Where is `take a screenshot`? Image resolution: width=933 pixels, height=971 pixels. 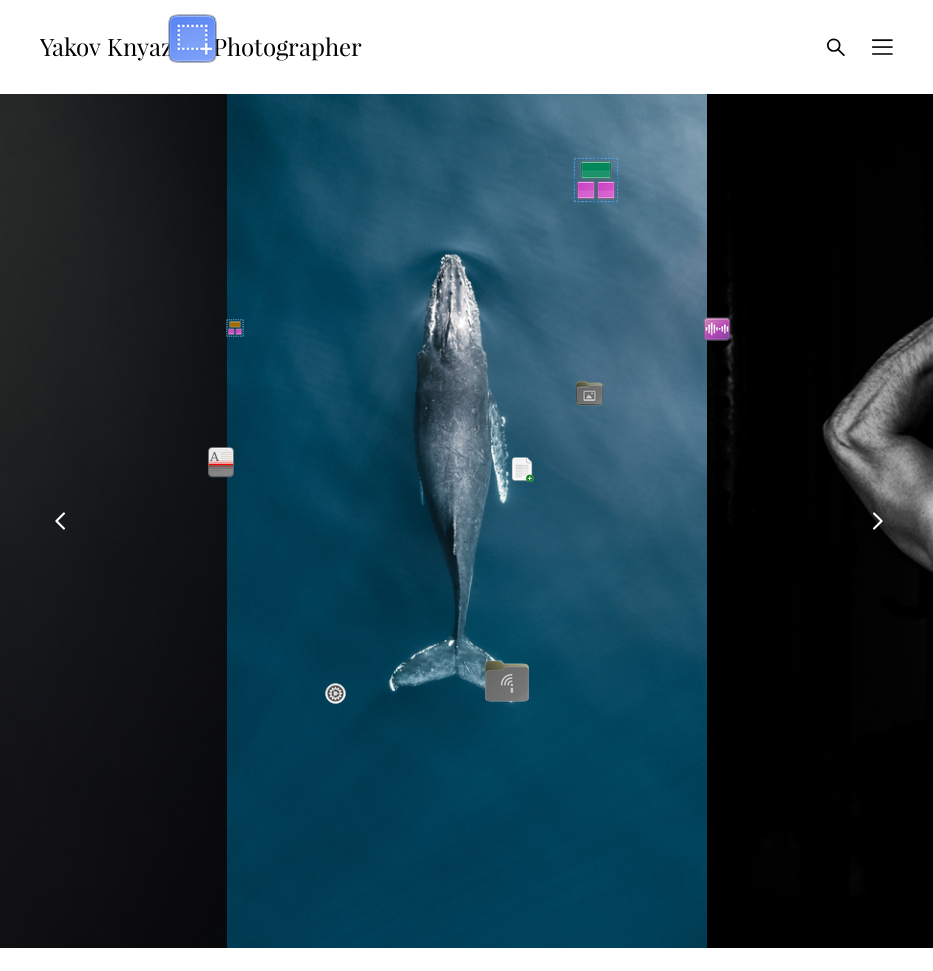
take a screenshot is located at coordinates (192, 38).